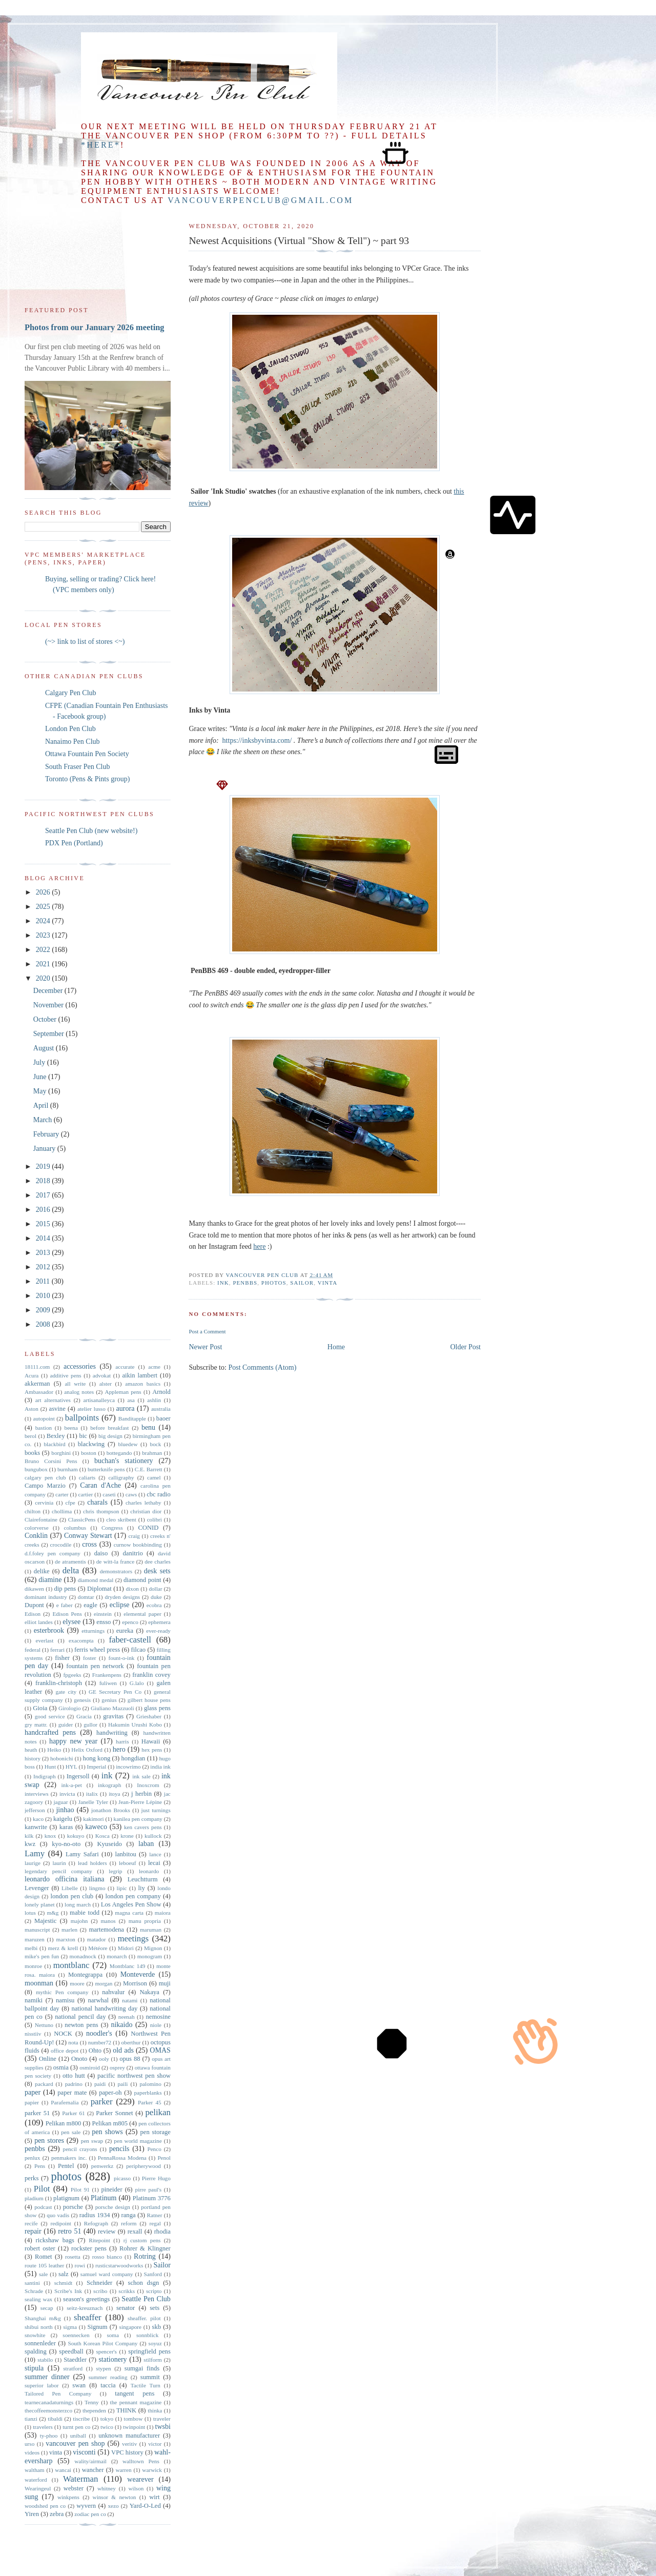 The image size is (656, 2576). Describe the element at coordinates (535, 2041) in the screenshot. I see `send a greeting or wave to someone` at that location.